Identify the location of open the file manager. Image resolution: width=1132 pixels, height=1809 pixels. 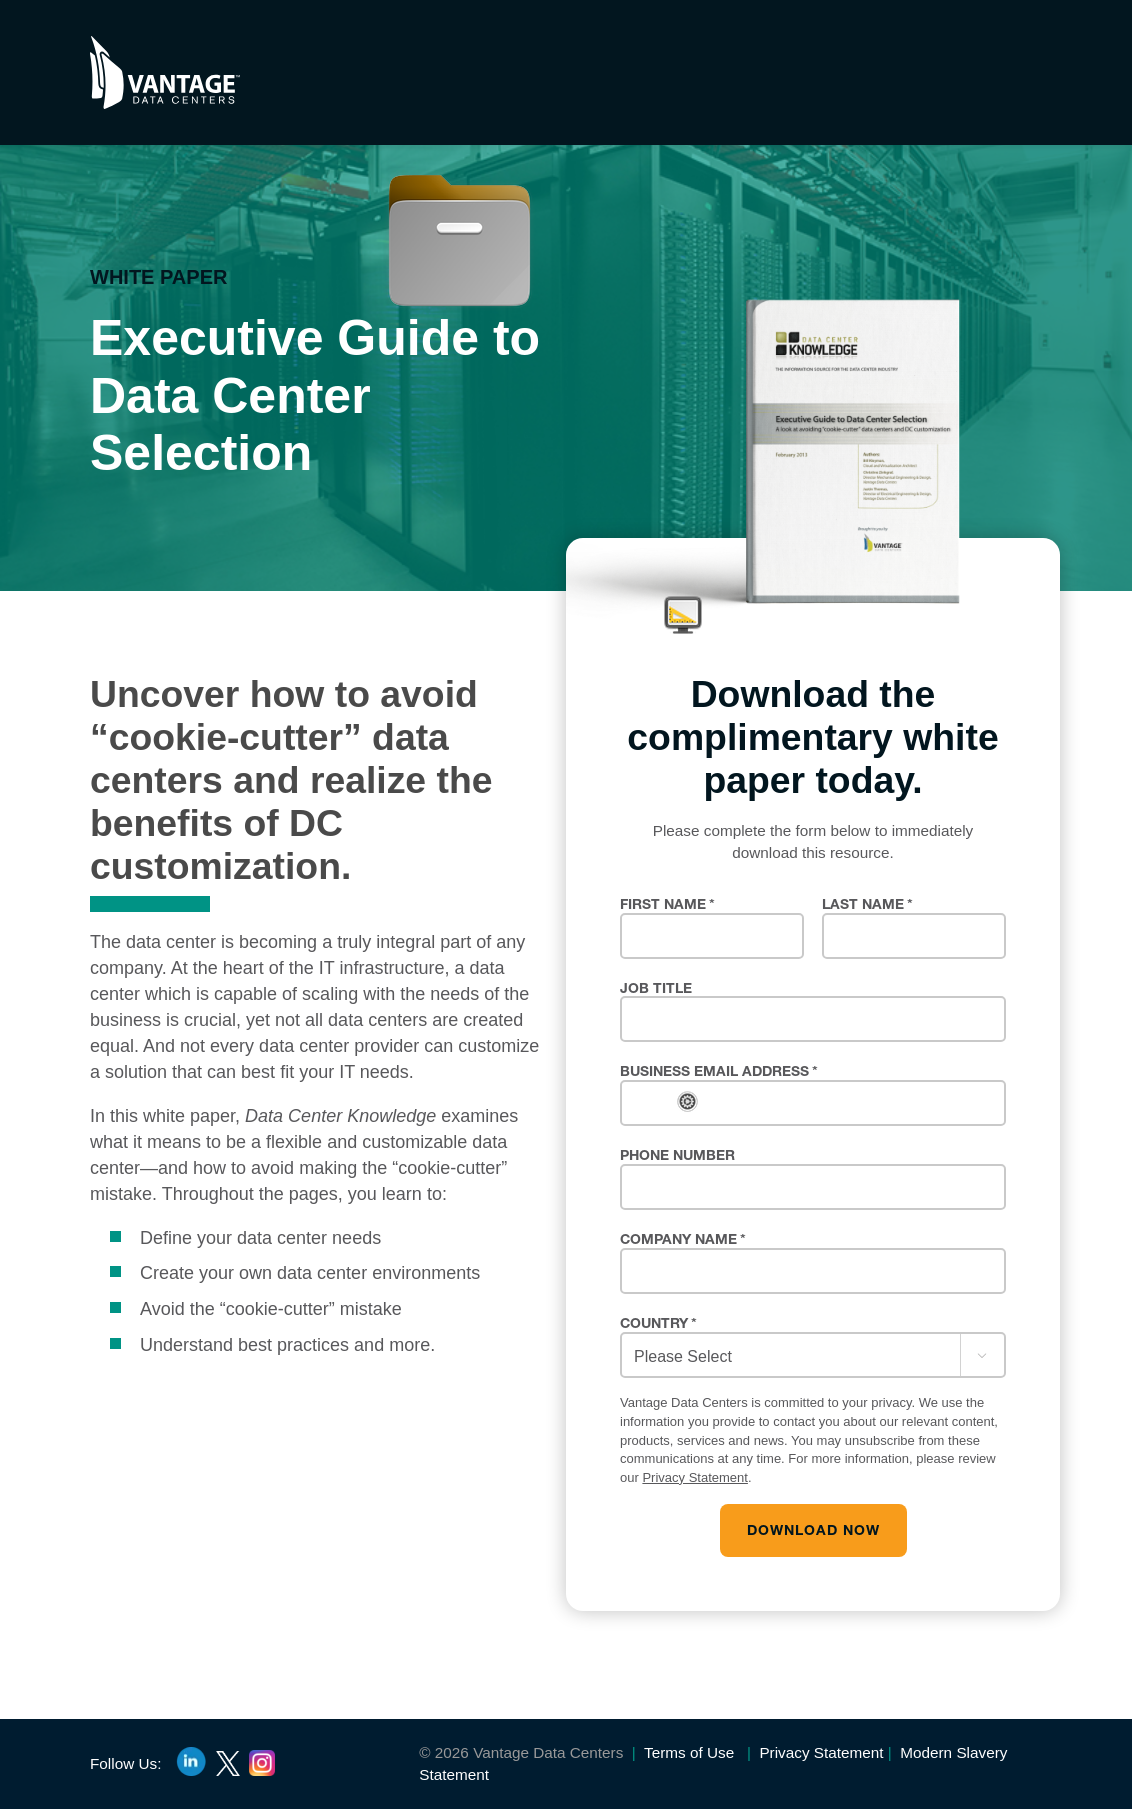
(459, 240).